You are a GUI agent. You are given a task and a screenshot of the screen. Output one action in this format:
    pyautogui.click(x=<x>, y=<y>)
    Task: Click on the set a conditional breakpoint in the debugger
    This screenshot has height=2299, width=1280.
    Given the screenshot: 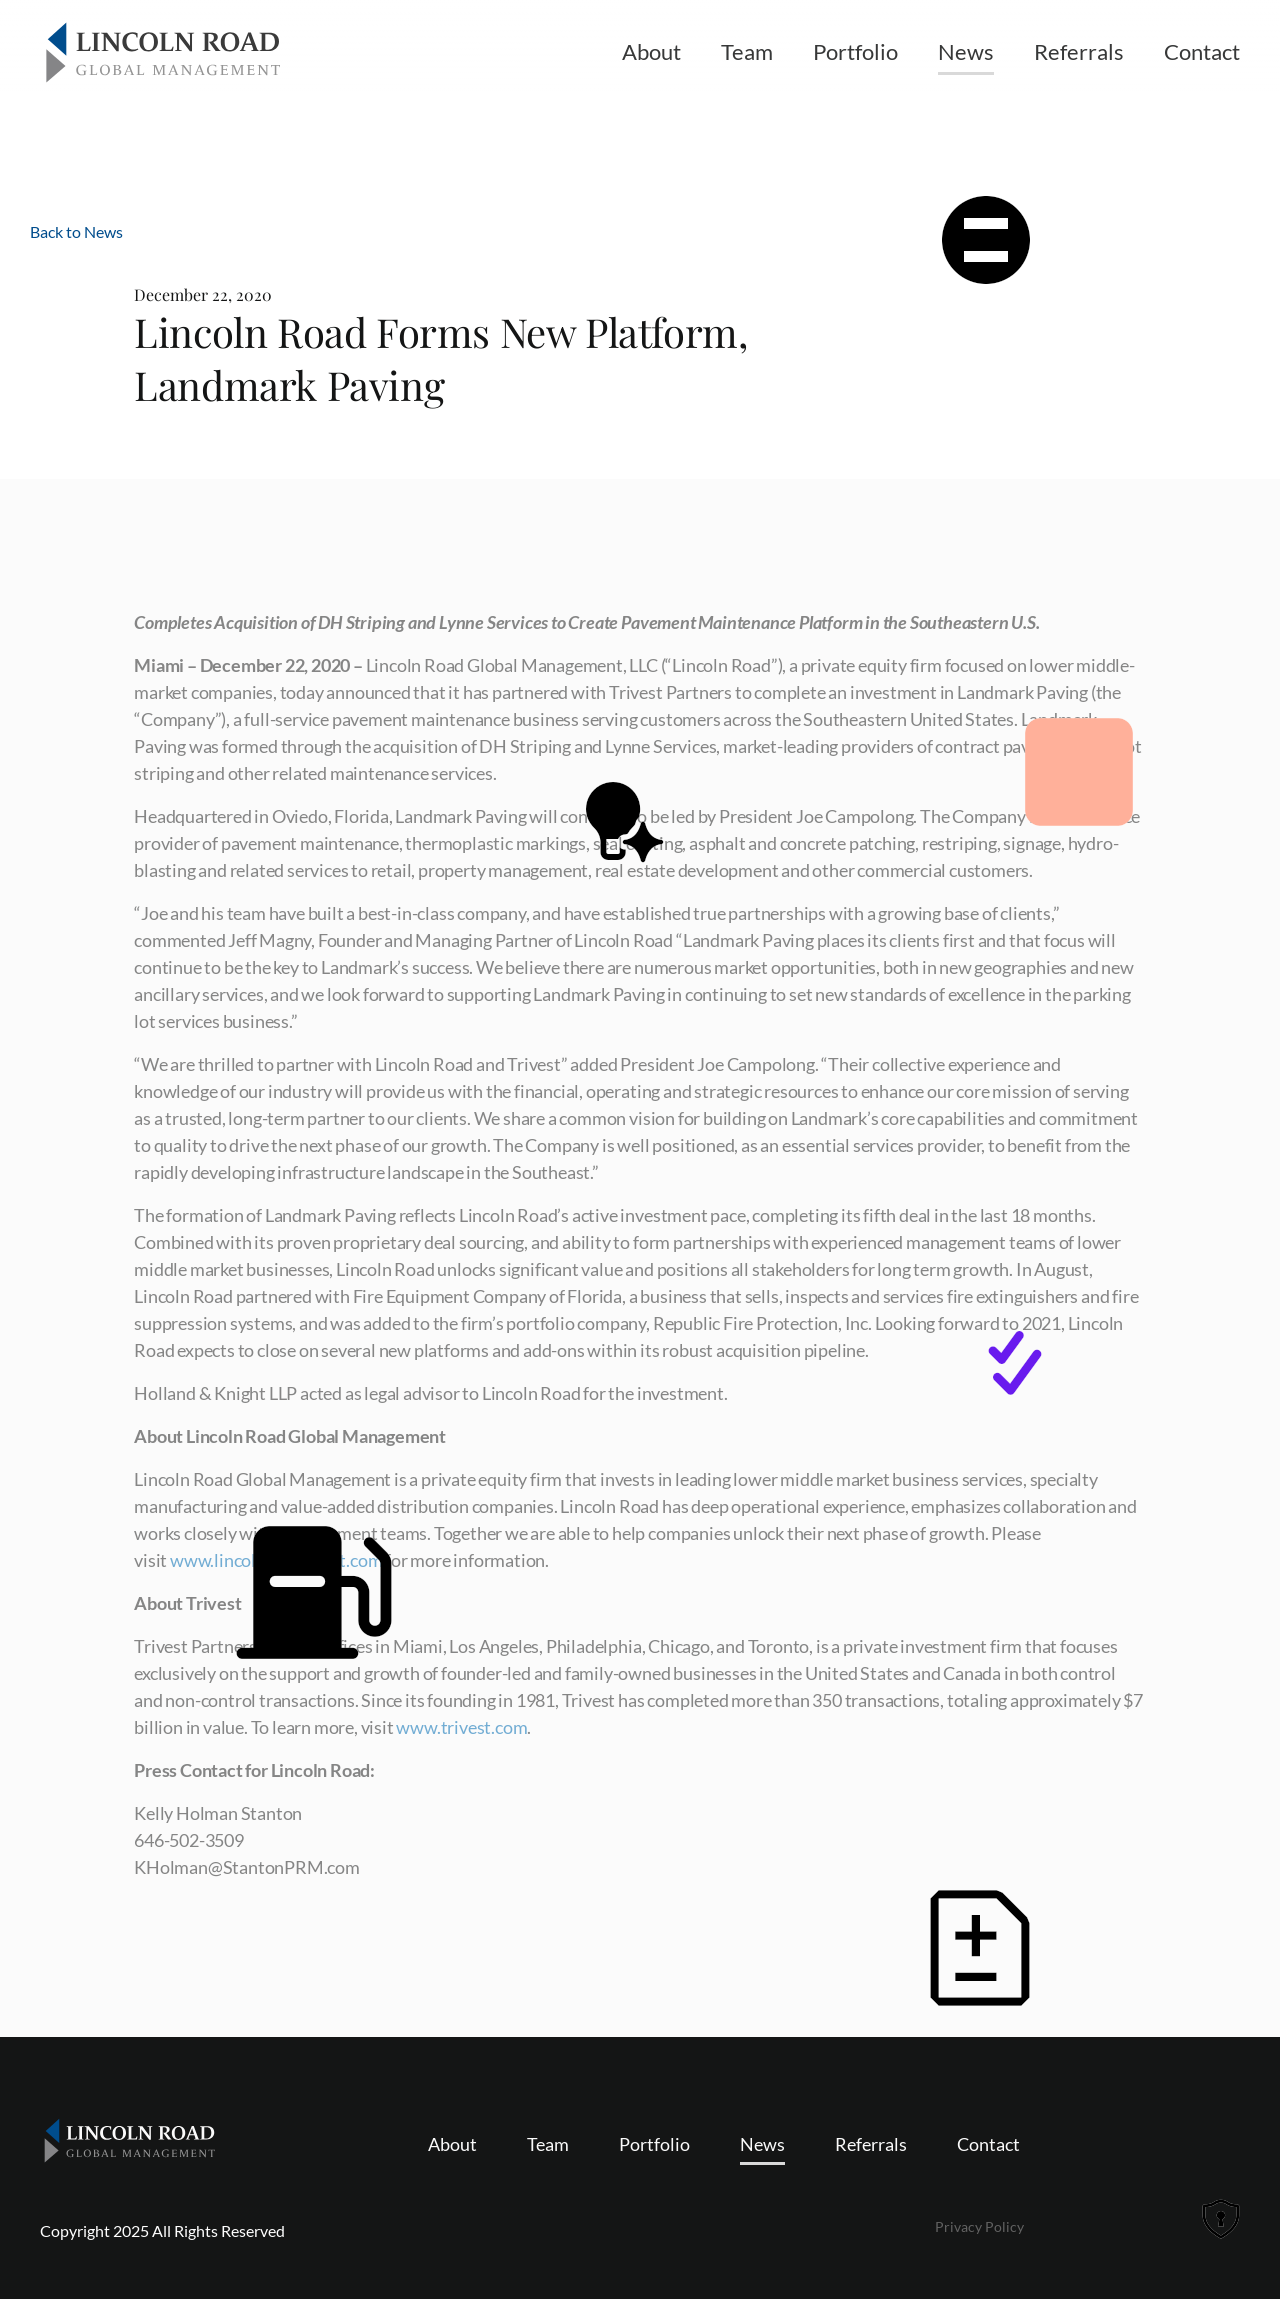 What is the action you would take?
    pyautogui.click(x=986, y=240)
    